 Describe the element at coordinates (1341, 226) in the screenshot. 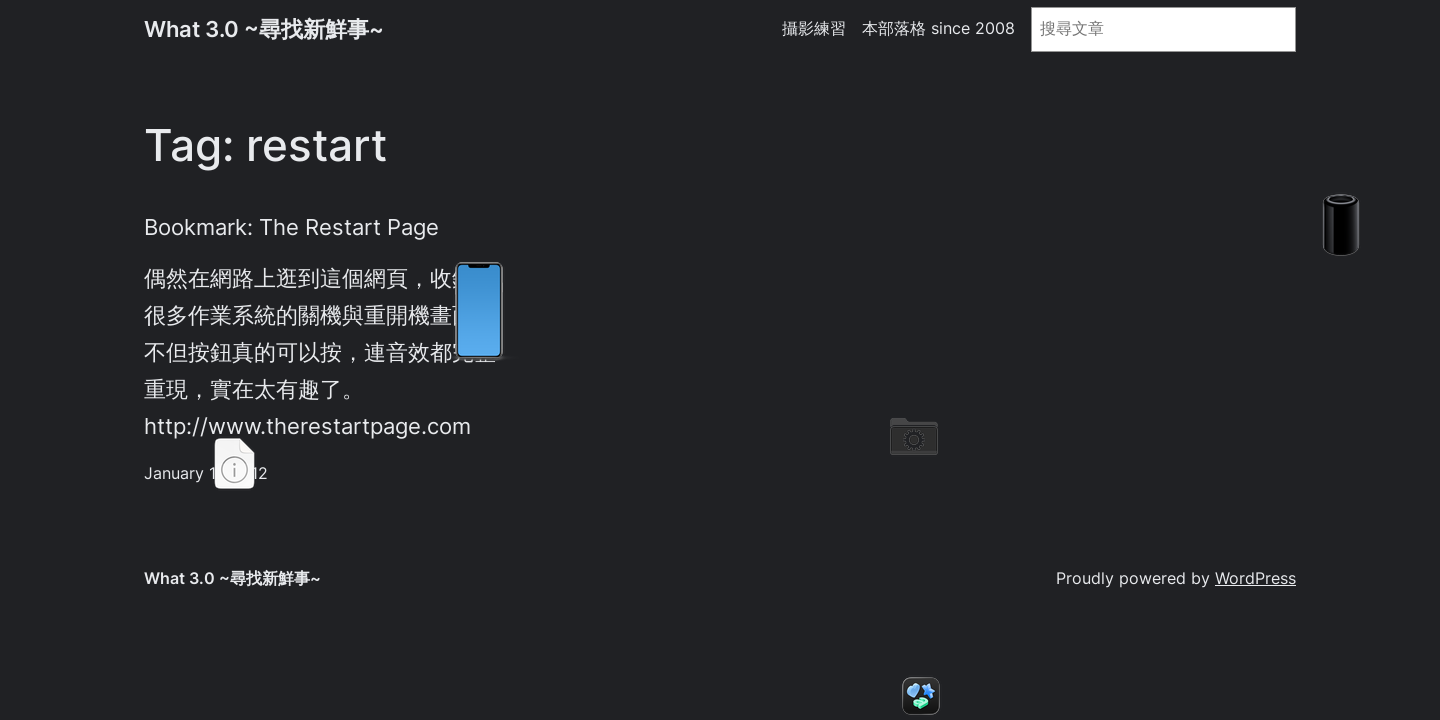

I see `mac pro (2013 cylinder model) device icon` at that location.